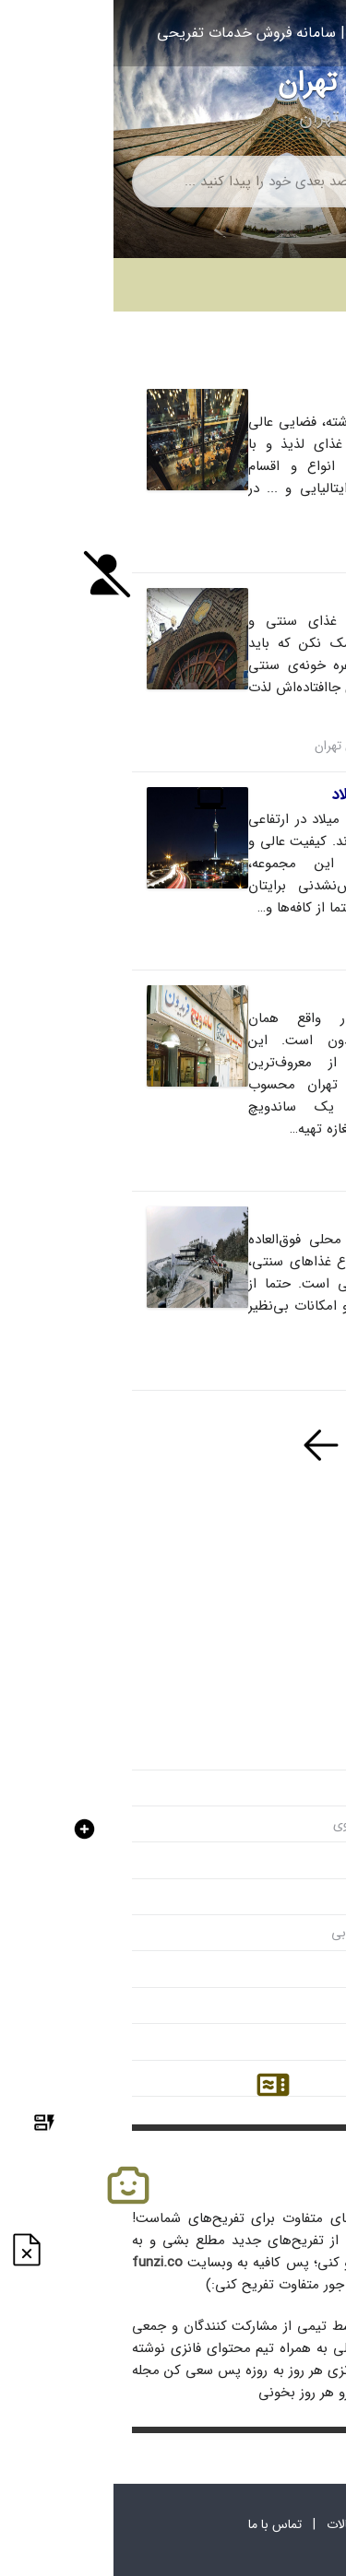 The width and height of the screenshot is (346, 2576). I want to click on add a new item, so click(84, 1829).